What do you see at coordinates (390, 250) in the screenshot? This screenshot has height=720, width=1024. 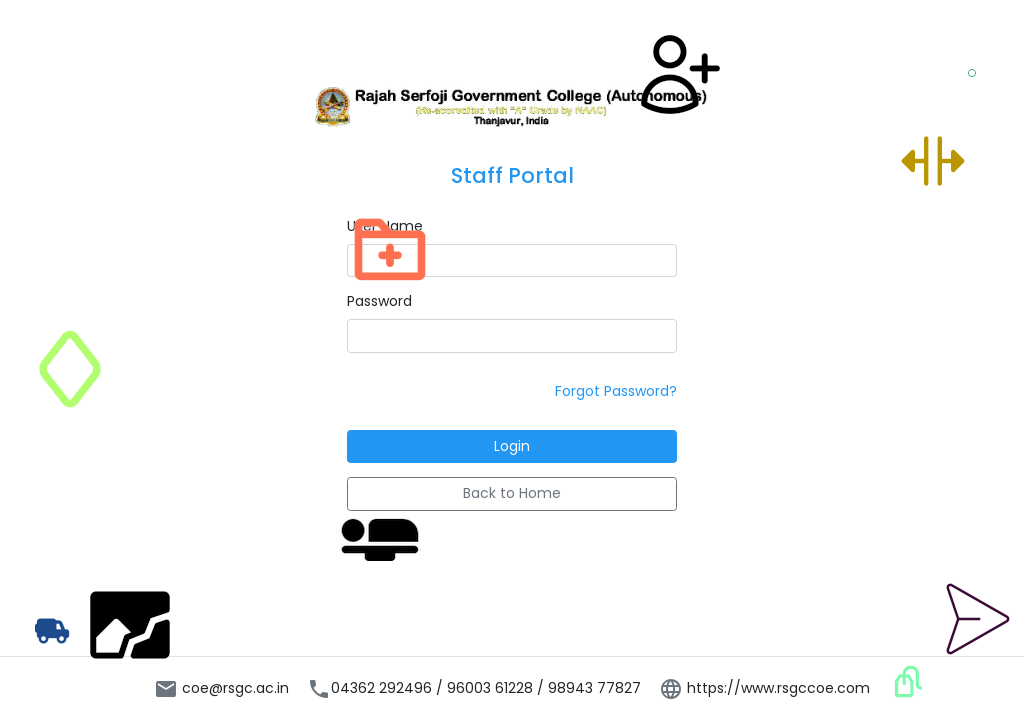 I see `create a new folder` at bounding box center [390, 250].